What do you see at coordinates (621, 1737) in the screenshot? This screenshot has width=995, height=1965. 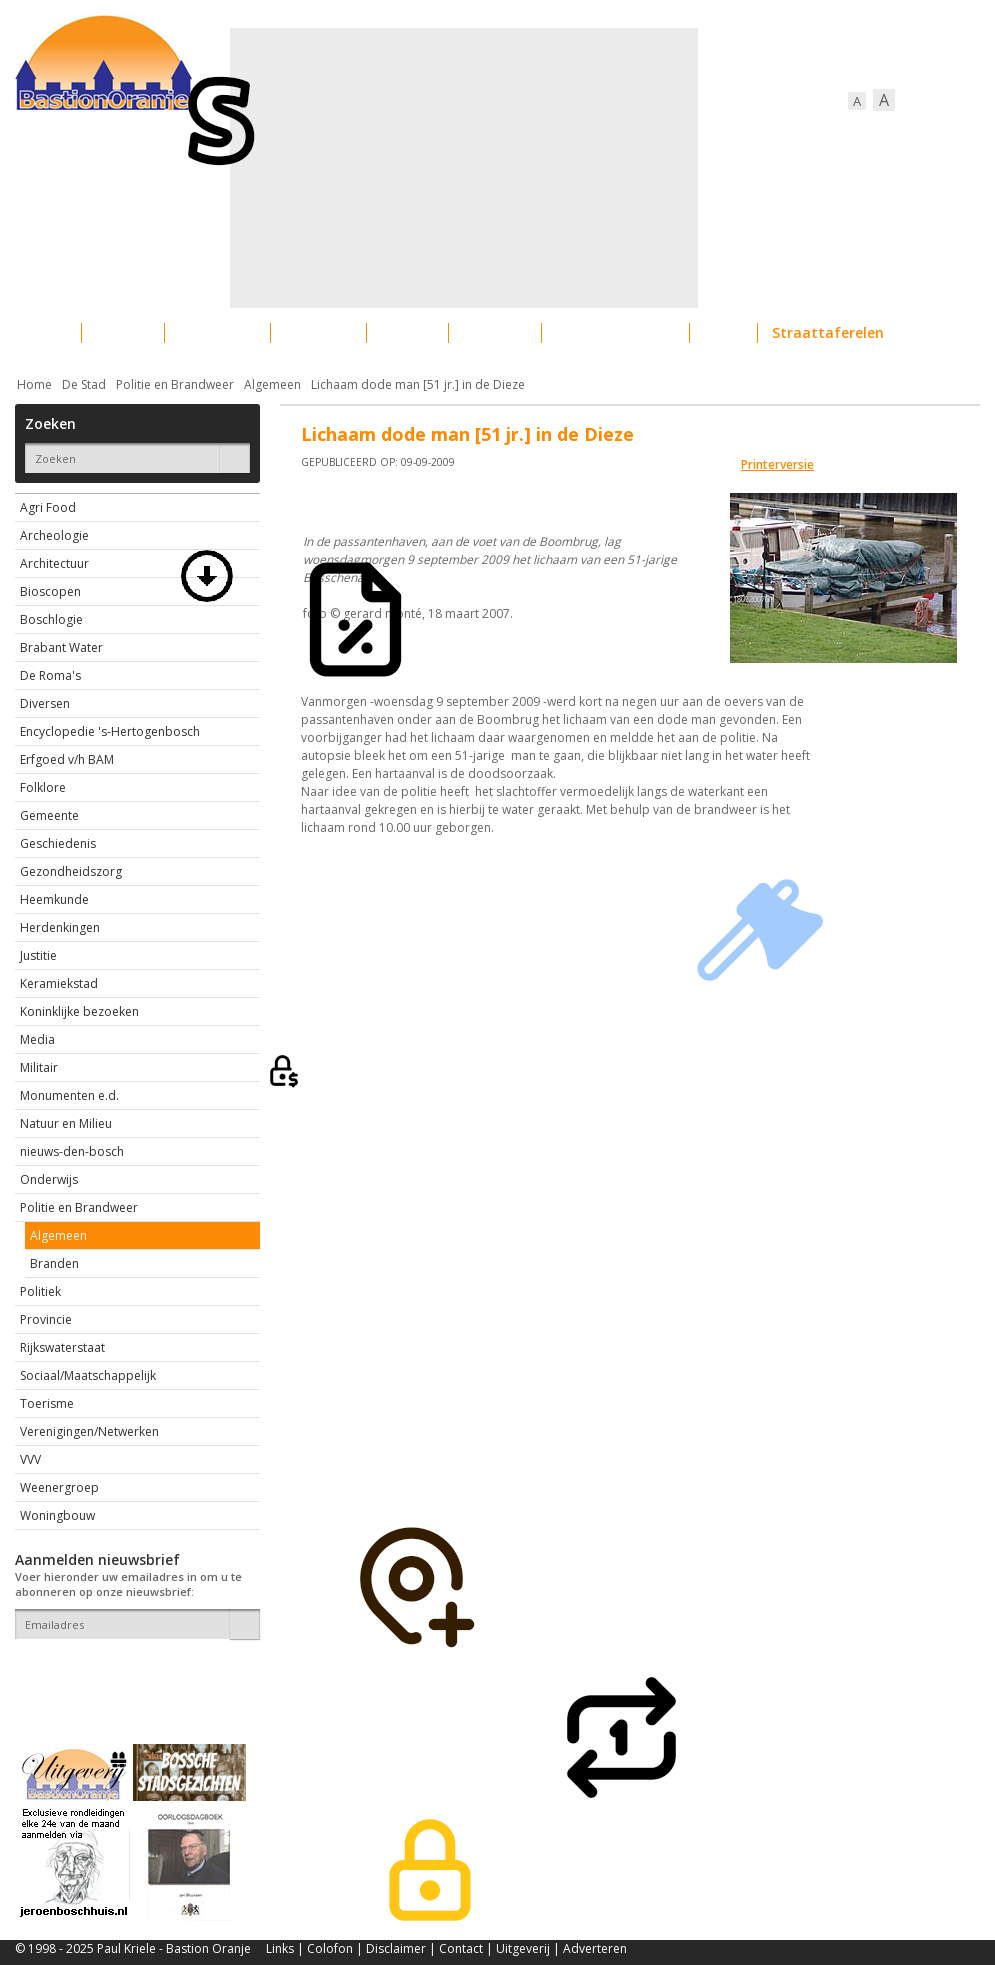 I see `repeat current track once` at bounding box center [621, 1737].